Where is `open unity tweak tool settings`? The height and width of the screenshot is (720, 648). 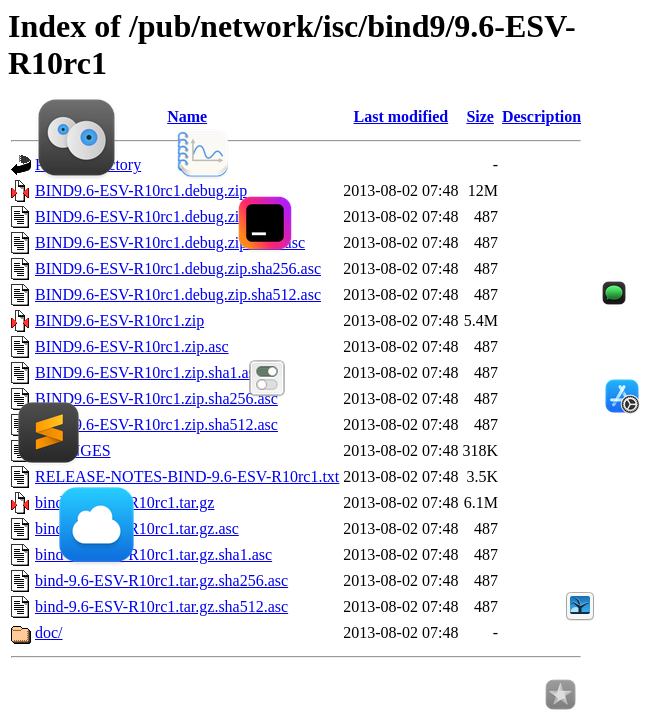 open unity tweak tool settings is located at coordinates (267, 378).